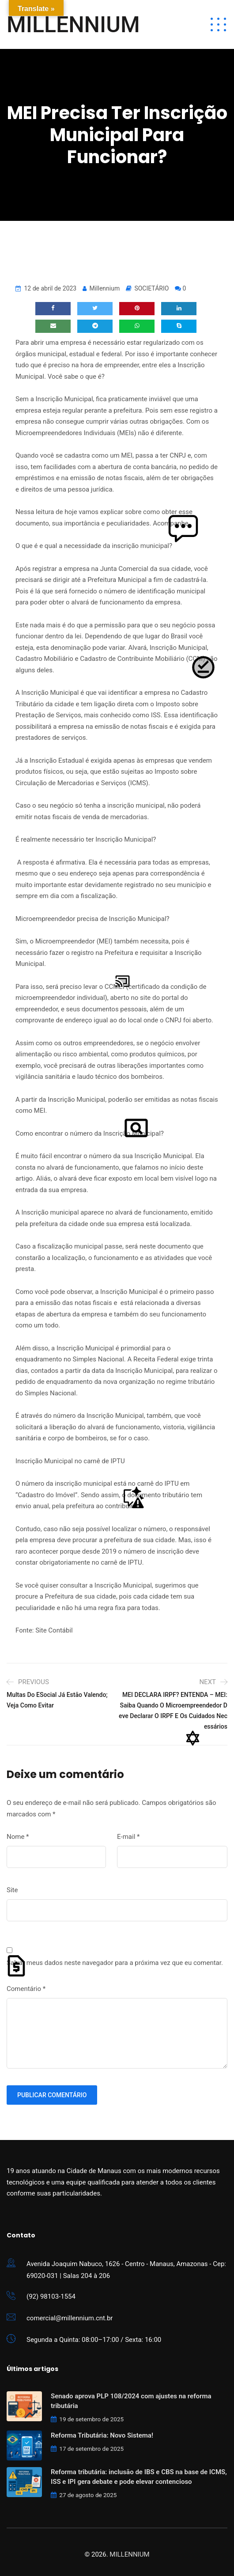  I want to click on view invoice or billing document, so click(16, 1966).